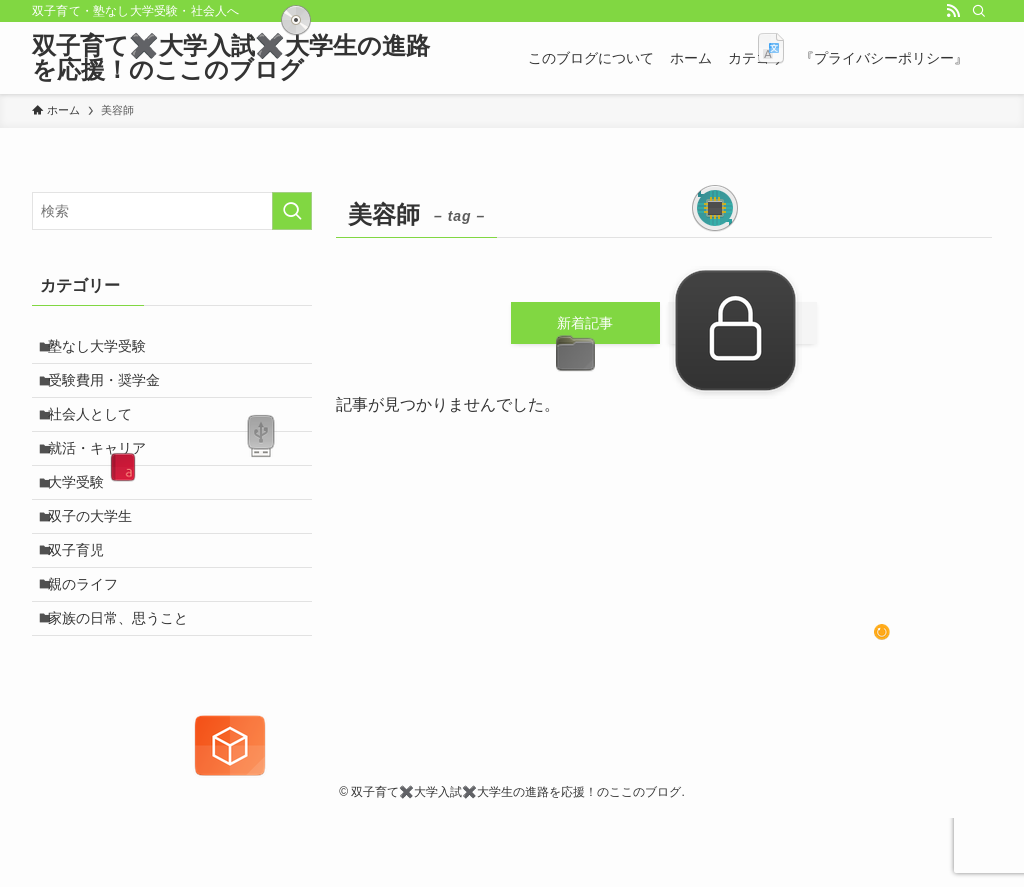 The height and width of the screenshot is (887, 1024). I want to click on restart the system, so click(882, 632).